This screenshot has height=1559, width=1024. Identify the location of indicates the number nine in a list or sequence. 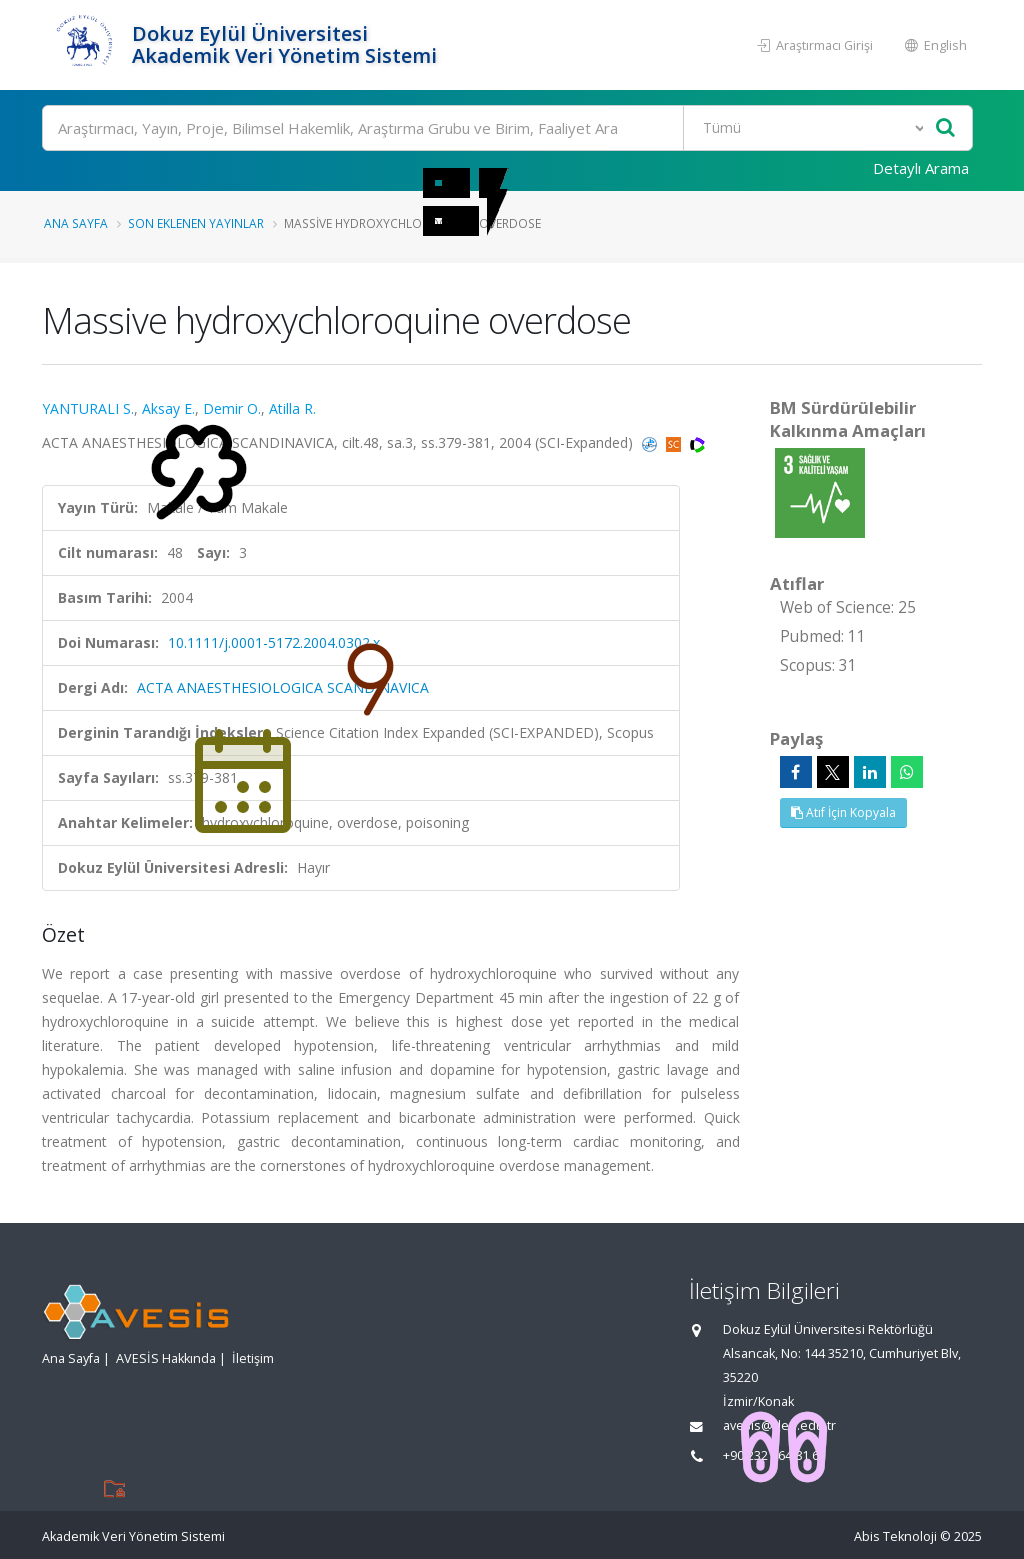
(370, 679).